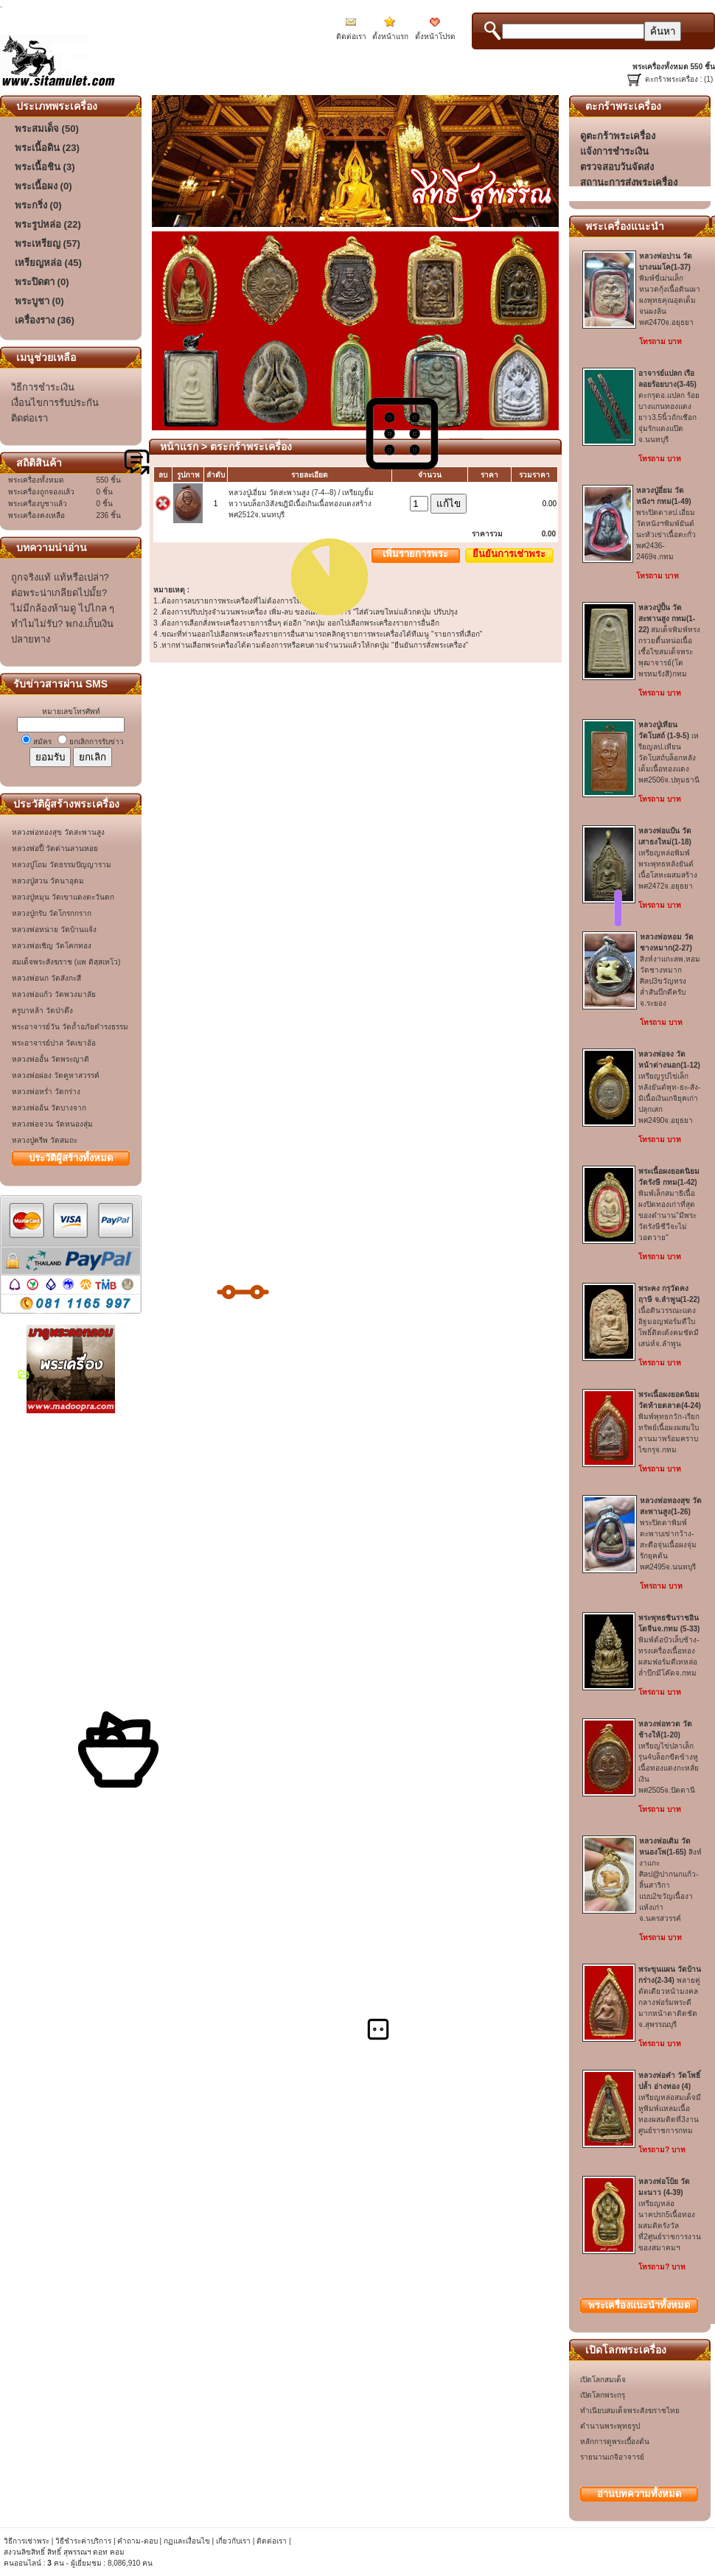 This screenshot has height=2576, width=715. What do you see at coordinates (136, 461) in the screenshot?
I see `share a message or conversation` at bounding box center [136, 461].